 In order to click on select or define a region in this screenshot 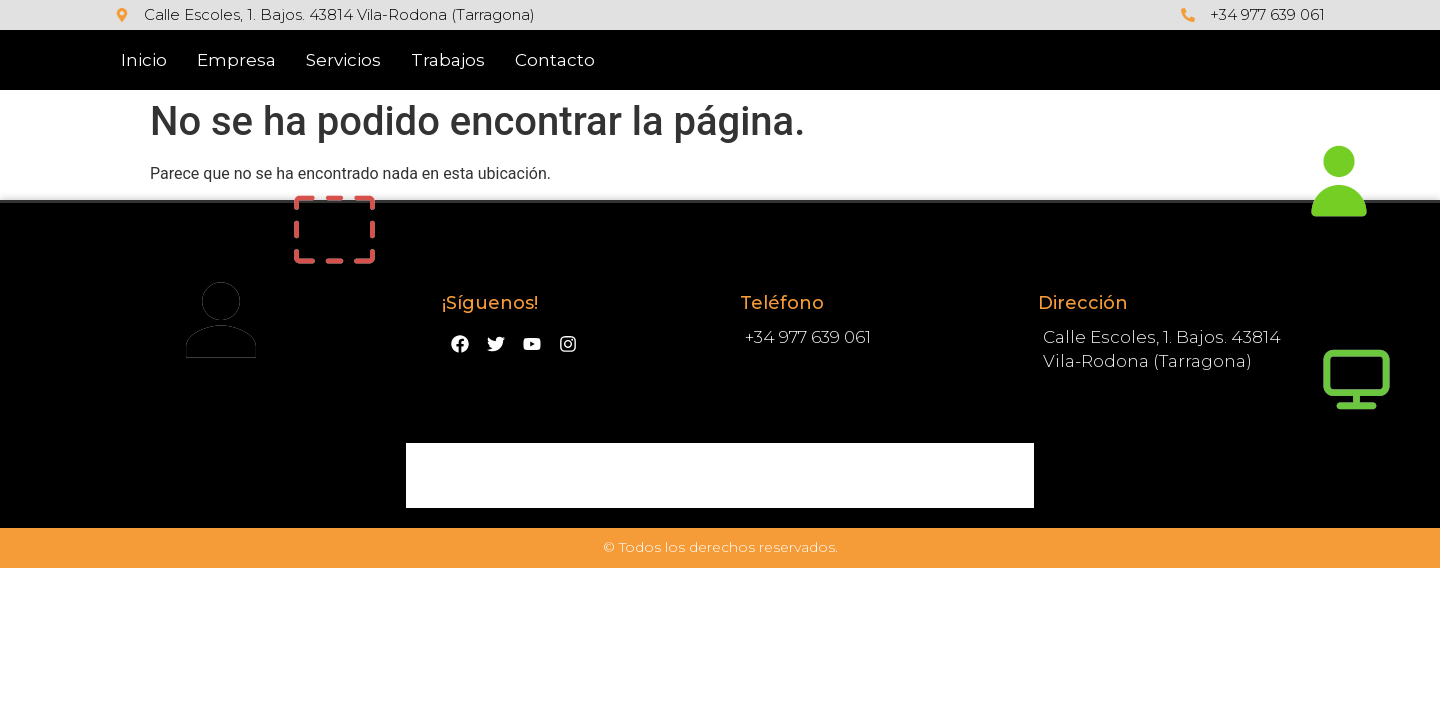, I will do `click(334, 229)`.